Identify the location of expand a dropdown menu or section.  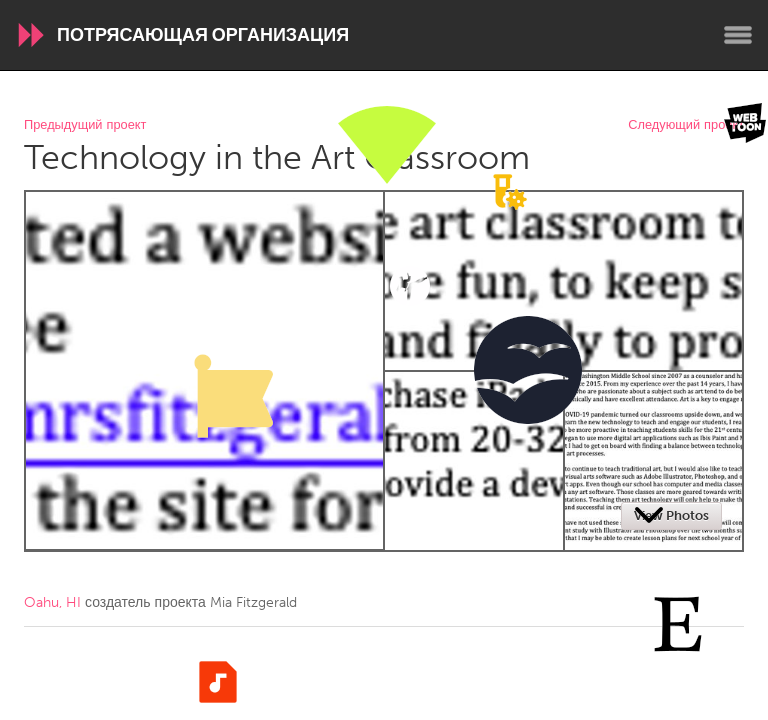
(649, 513).